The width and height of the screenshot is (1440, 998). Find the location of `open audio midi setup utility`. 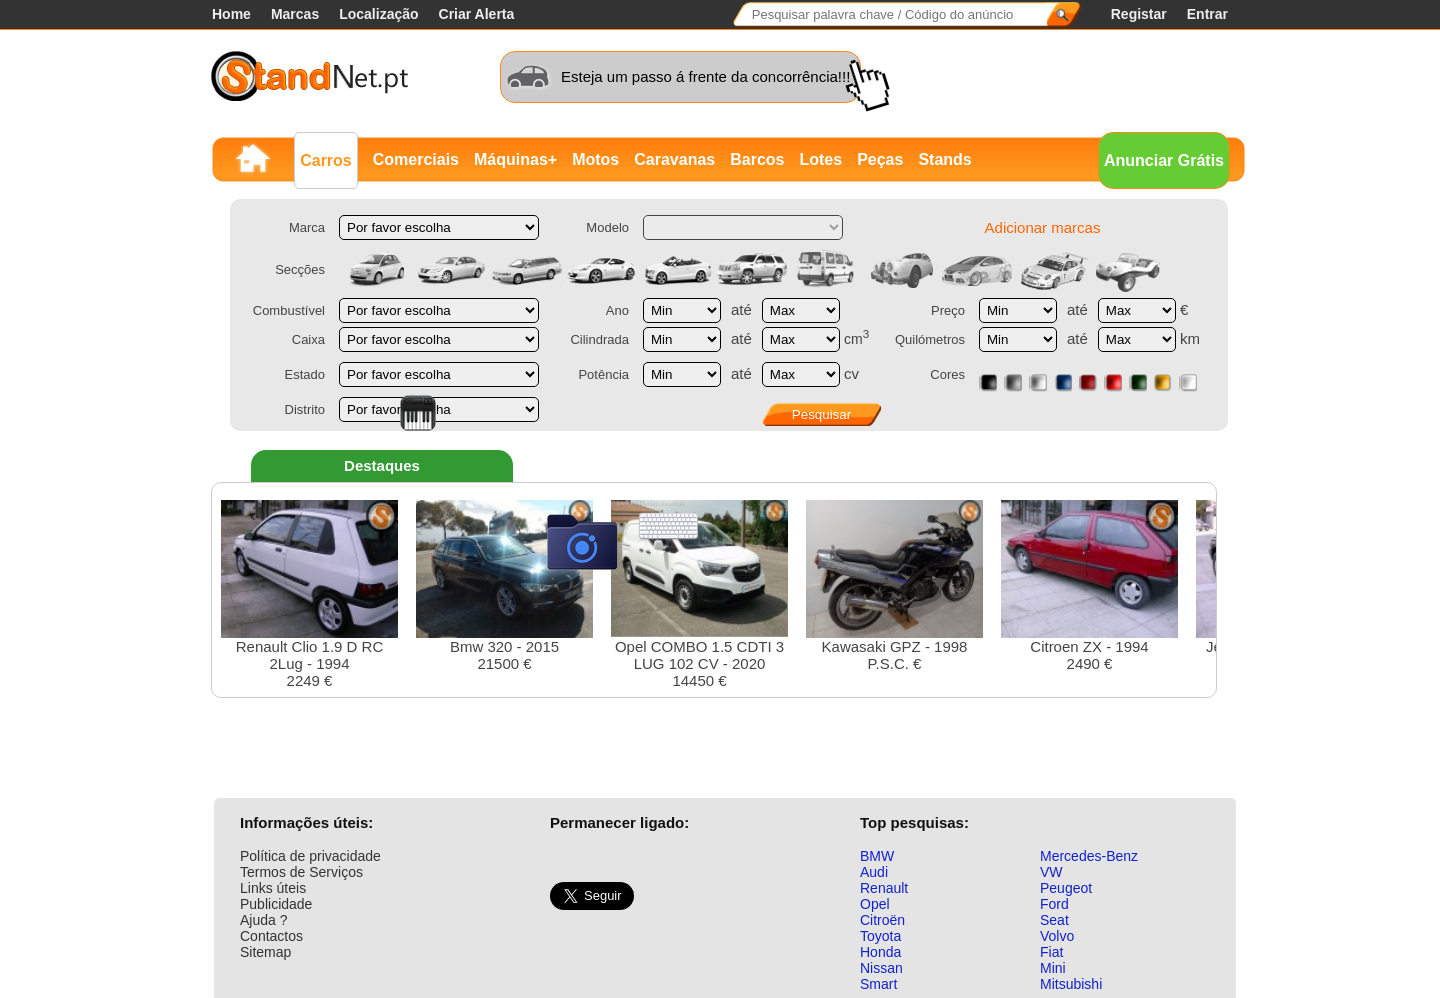

open audio midi setup utility is located at coordinates (418, 413).